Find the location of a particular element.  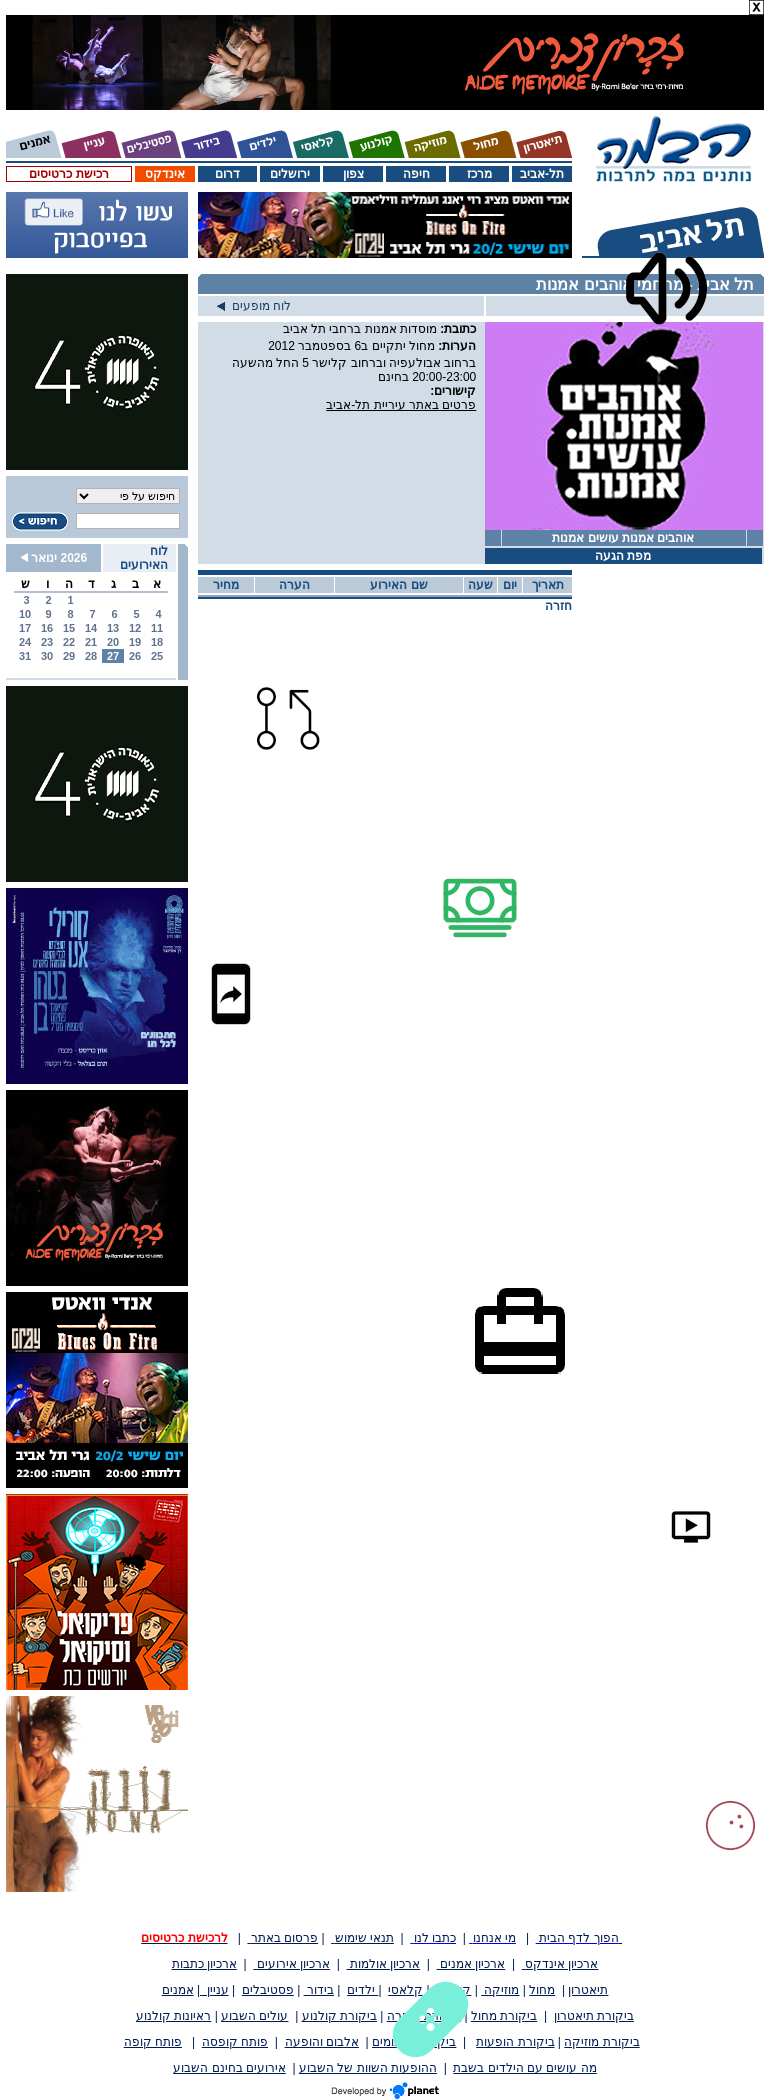

access first aid or medical resources is located at coordinates (430, 2019).